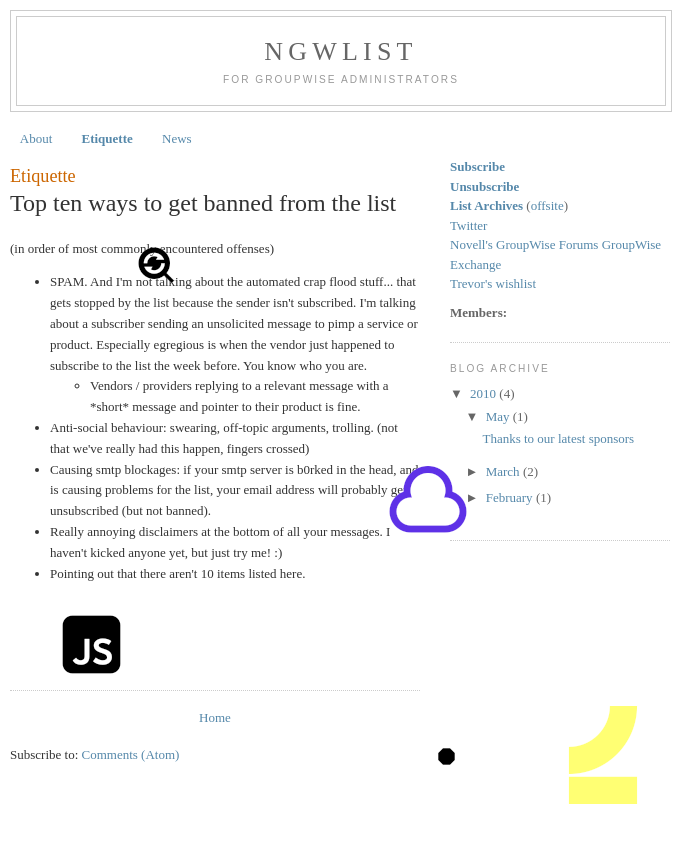  I want to click on indicates cloudy weather conditions, so click(428, 501).